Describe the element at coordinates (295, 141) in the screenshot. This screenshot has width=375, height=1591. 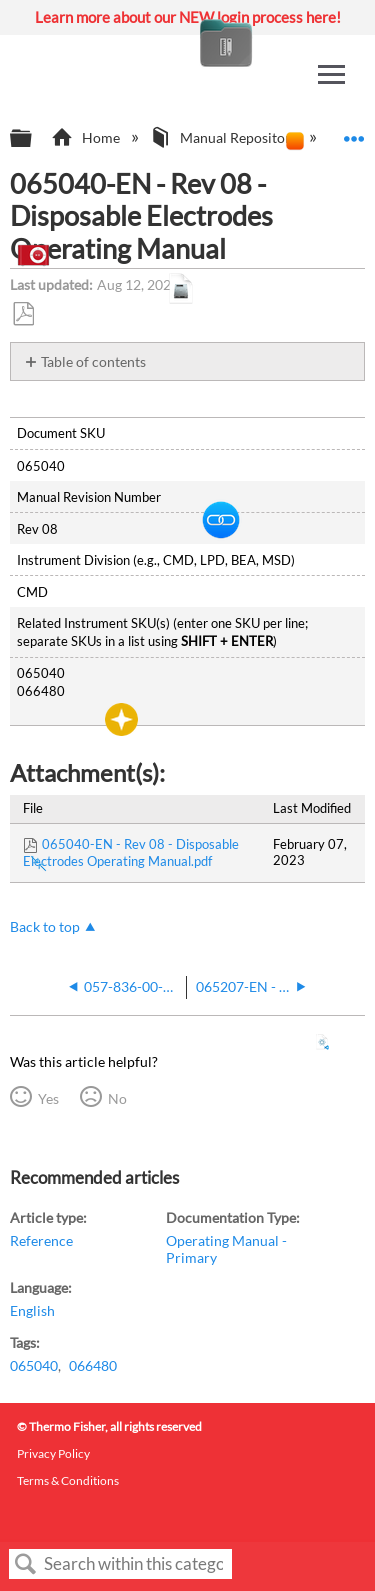
I see `blank orange app template for macos icon design` at that location.